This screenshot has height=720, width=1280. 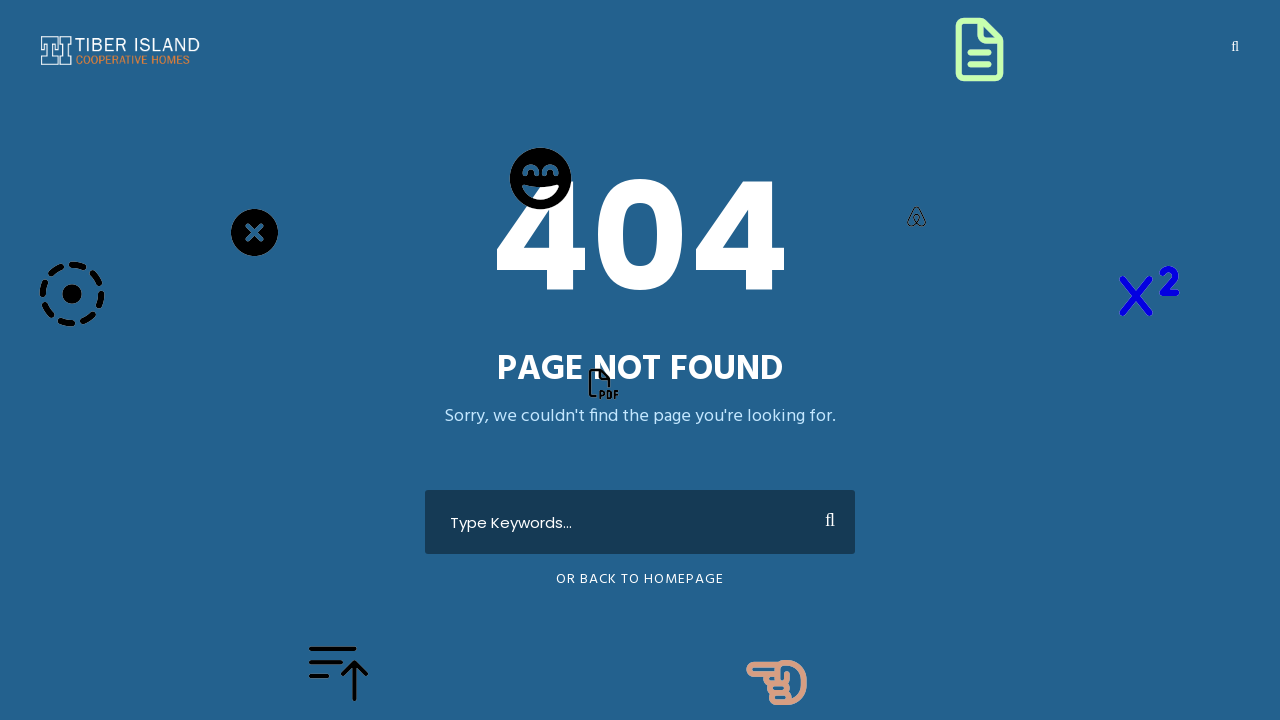 I want to click on apply superscript formatting to selected text, so click(x=1146, y=296).